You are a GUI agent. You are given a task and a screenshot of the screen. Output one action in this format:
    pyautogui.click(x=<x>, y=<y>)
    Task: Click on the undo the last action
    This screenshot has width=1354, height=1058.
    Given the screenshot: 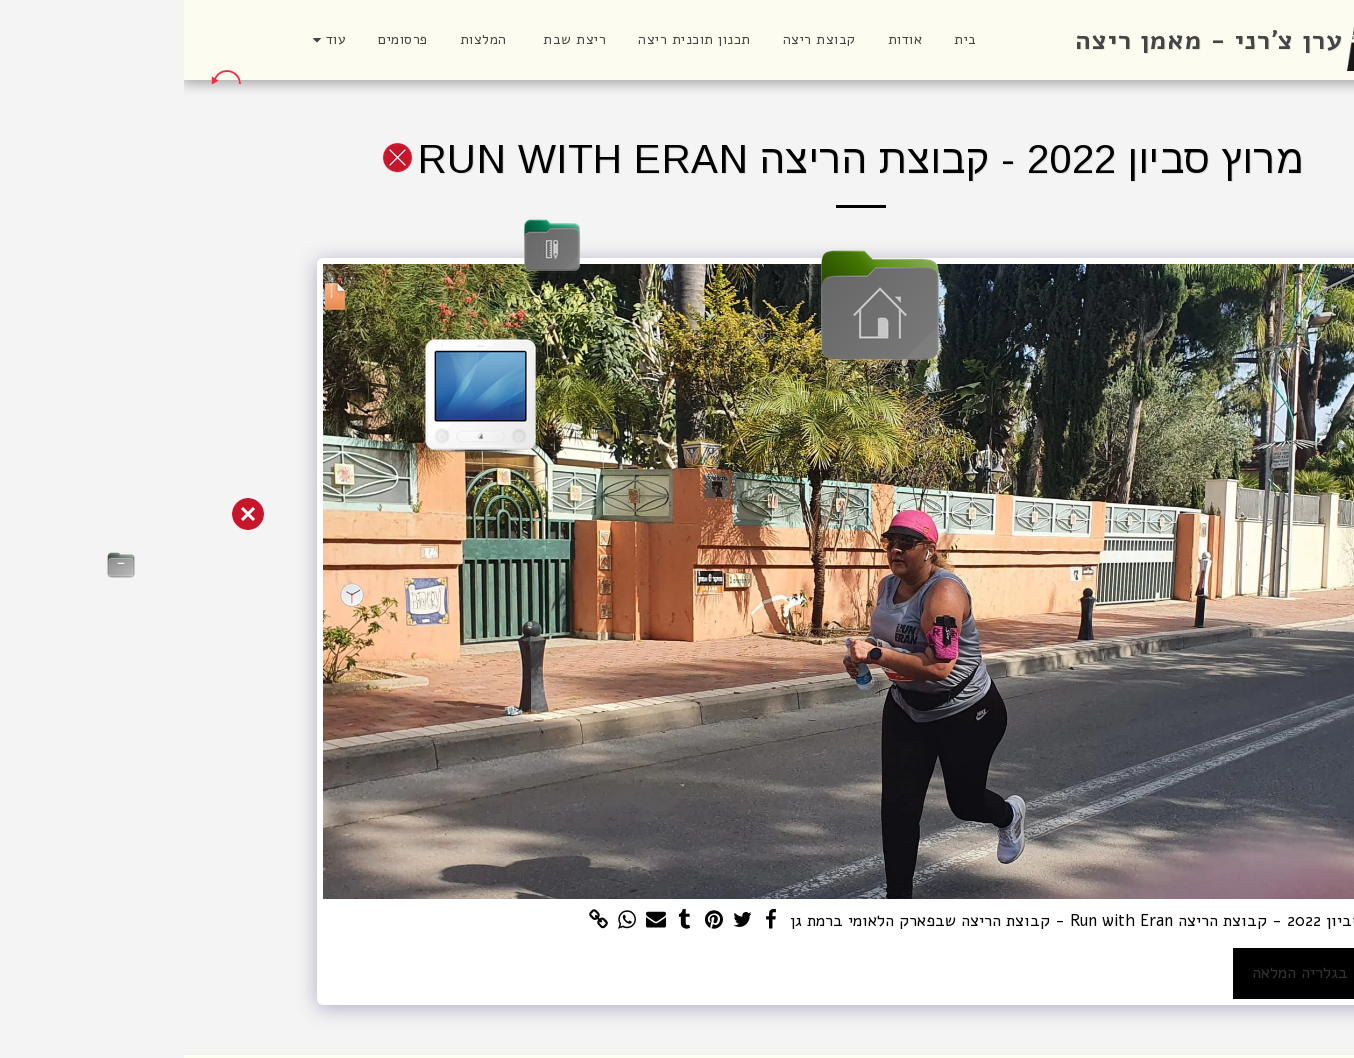 What is the action you would take?
    pyautogui.click(x=227, y=77)
    